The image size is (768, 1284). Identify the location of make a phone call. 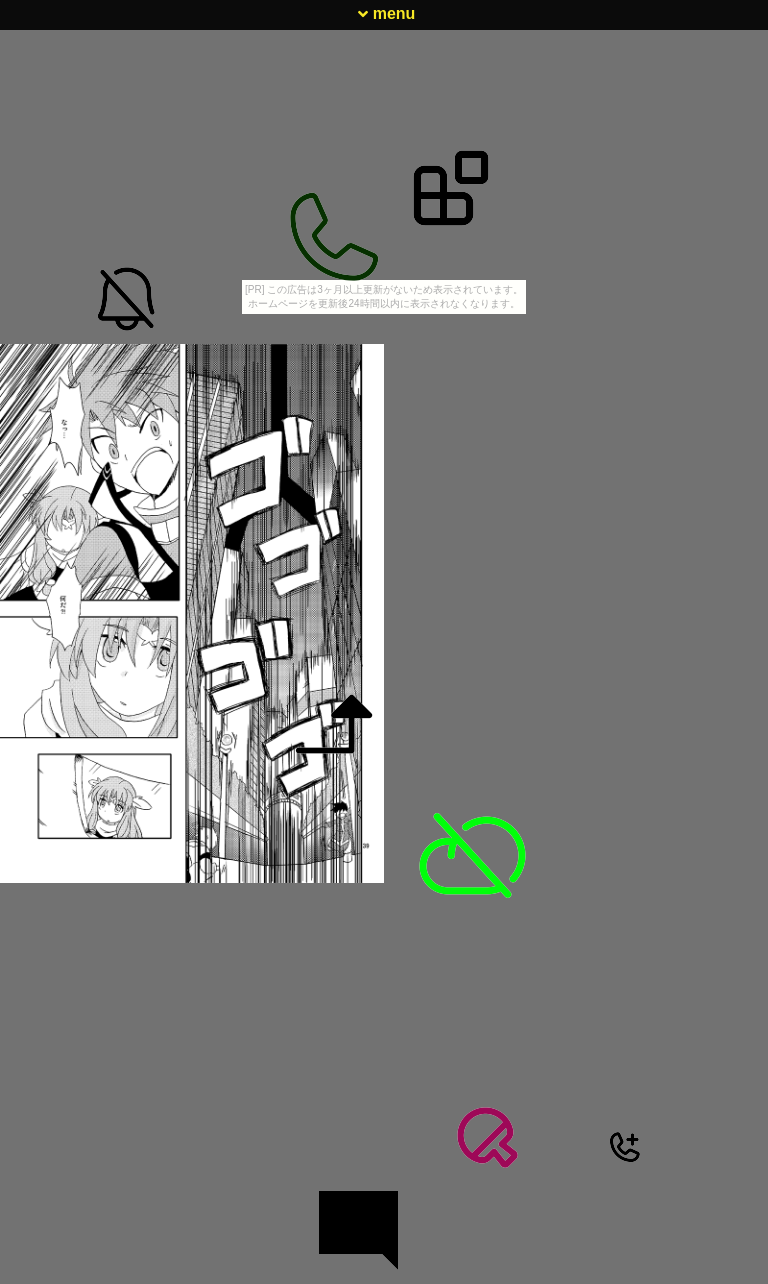
(332, 238).